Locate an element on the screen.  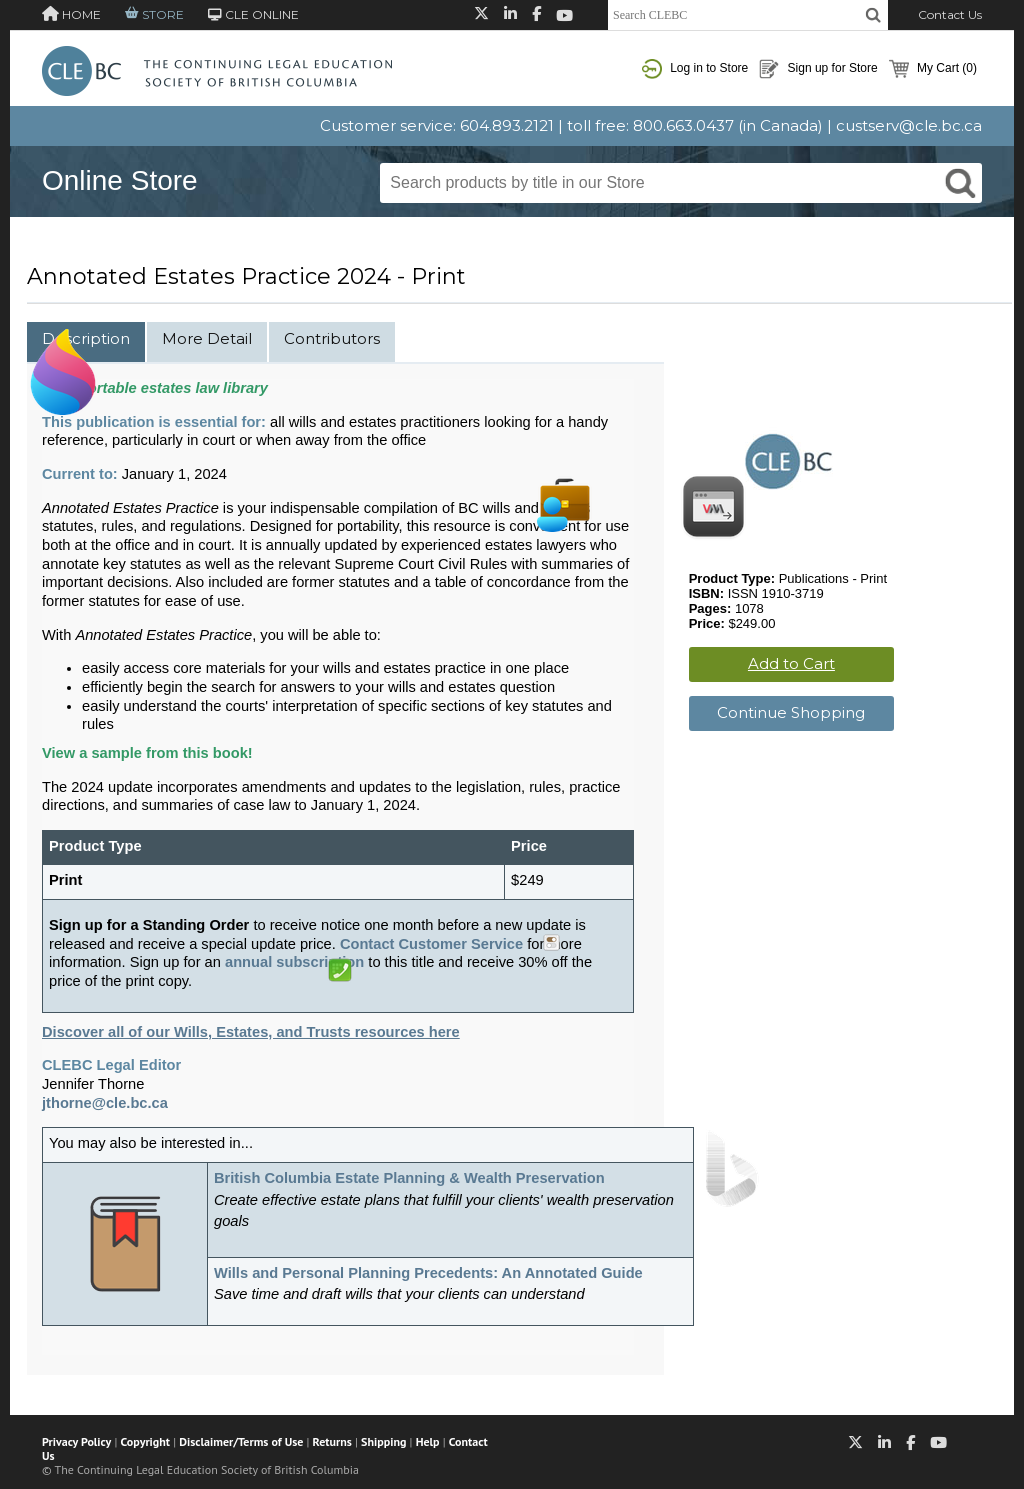
access your work profile or business account is located at coordinates (565, 504).